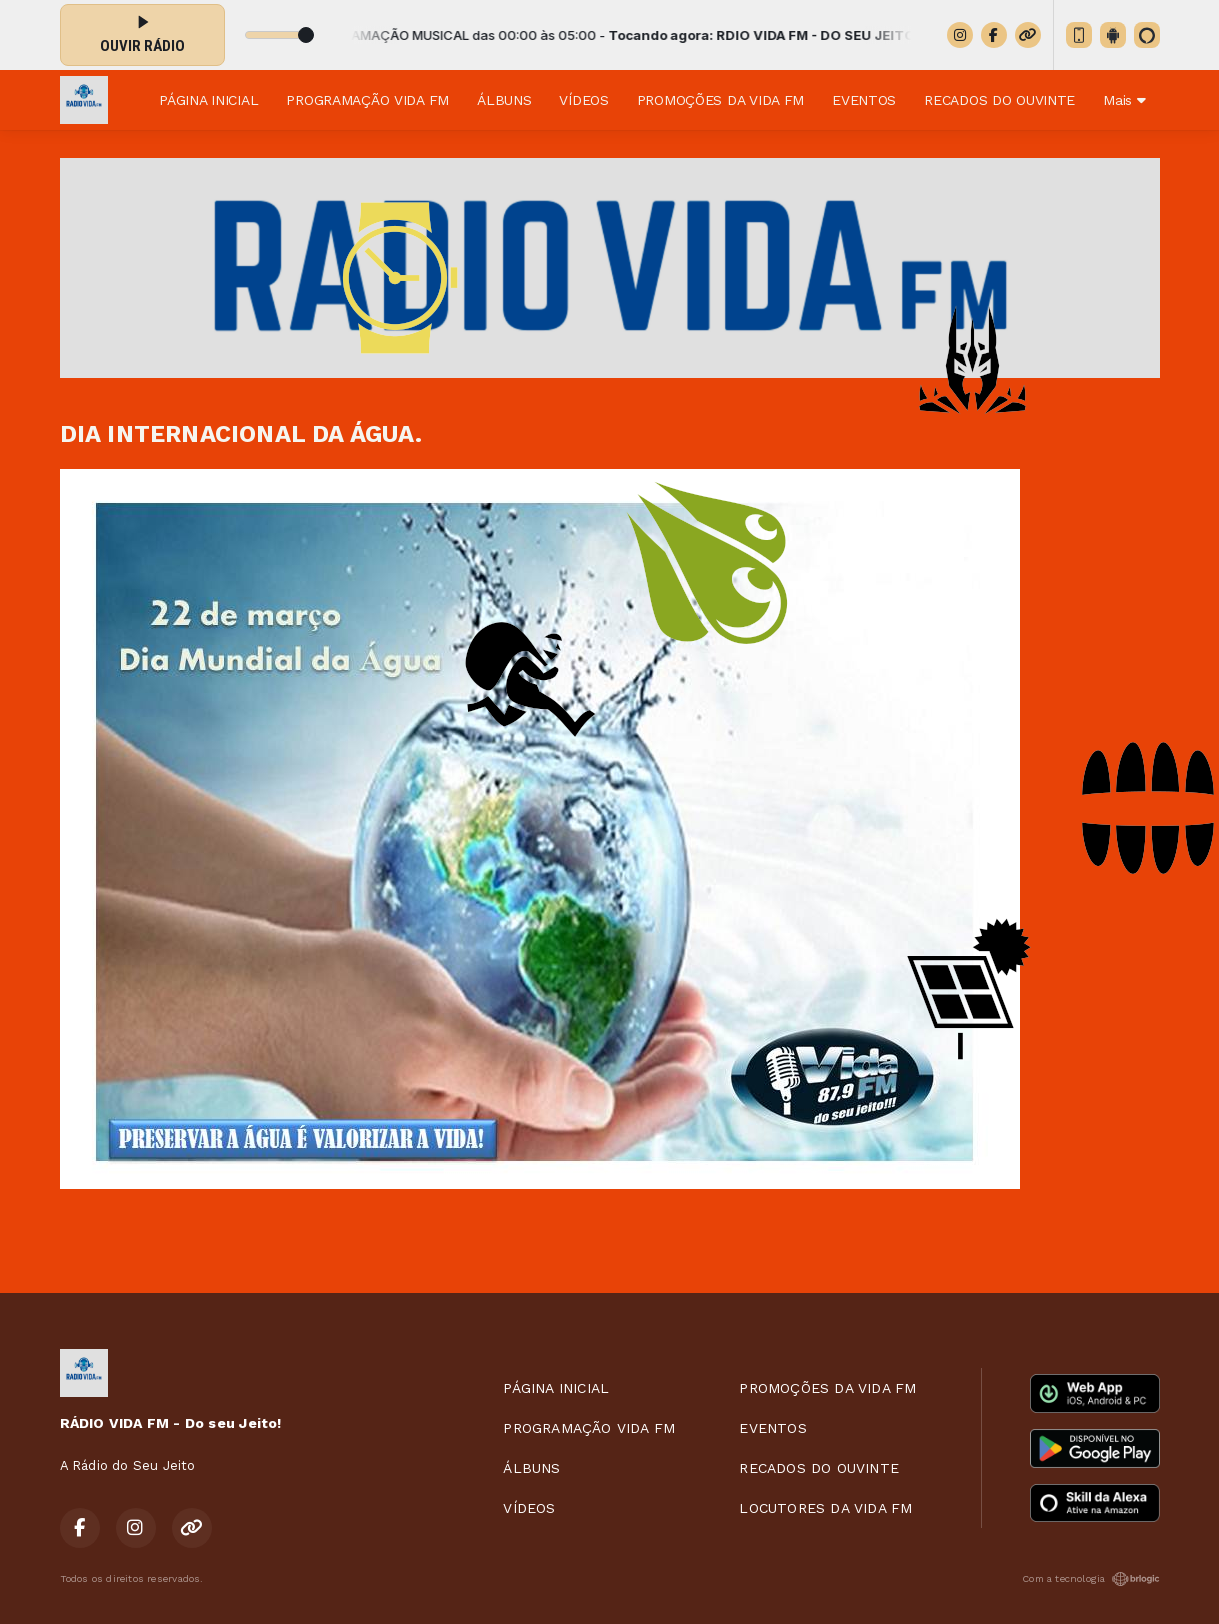  Describe the element at coordinates (972, 358) in the screenshot. I see `select overlord or boss character class` at that location.